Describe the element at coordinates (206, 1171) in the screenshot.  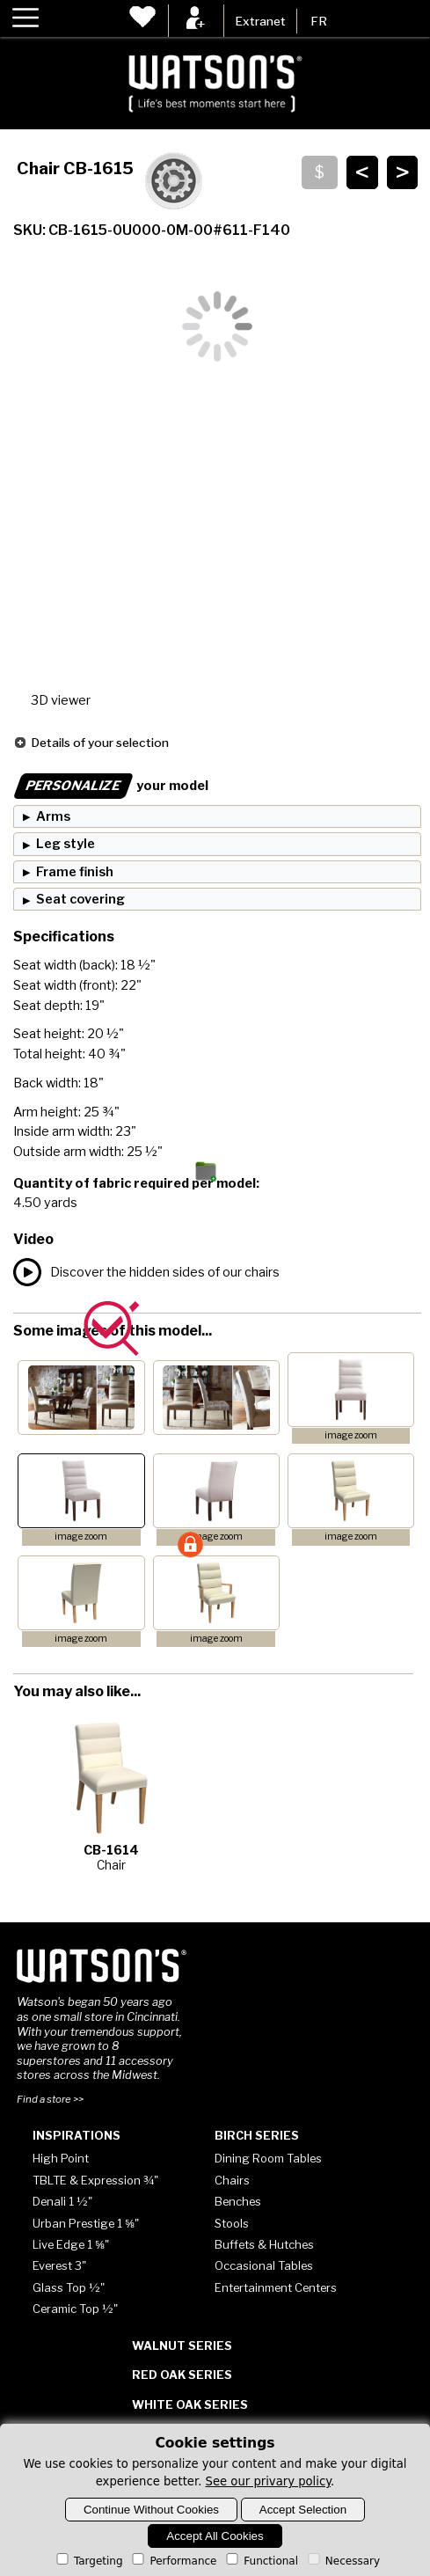
I see `create a new folder` at that location.